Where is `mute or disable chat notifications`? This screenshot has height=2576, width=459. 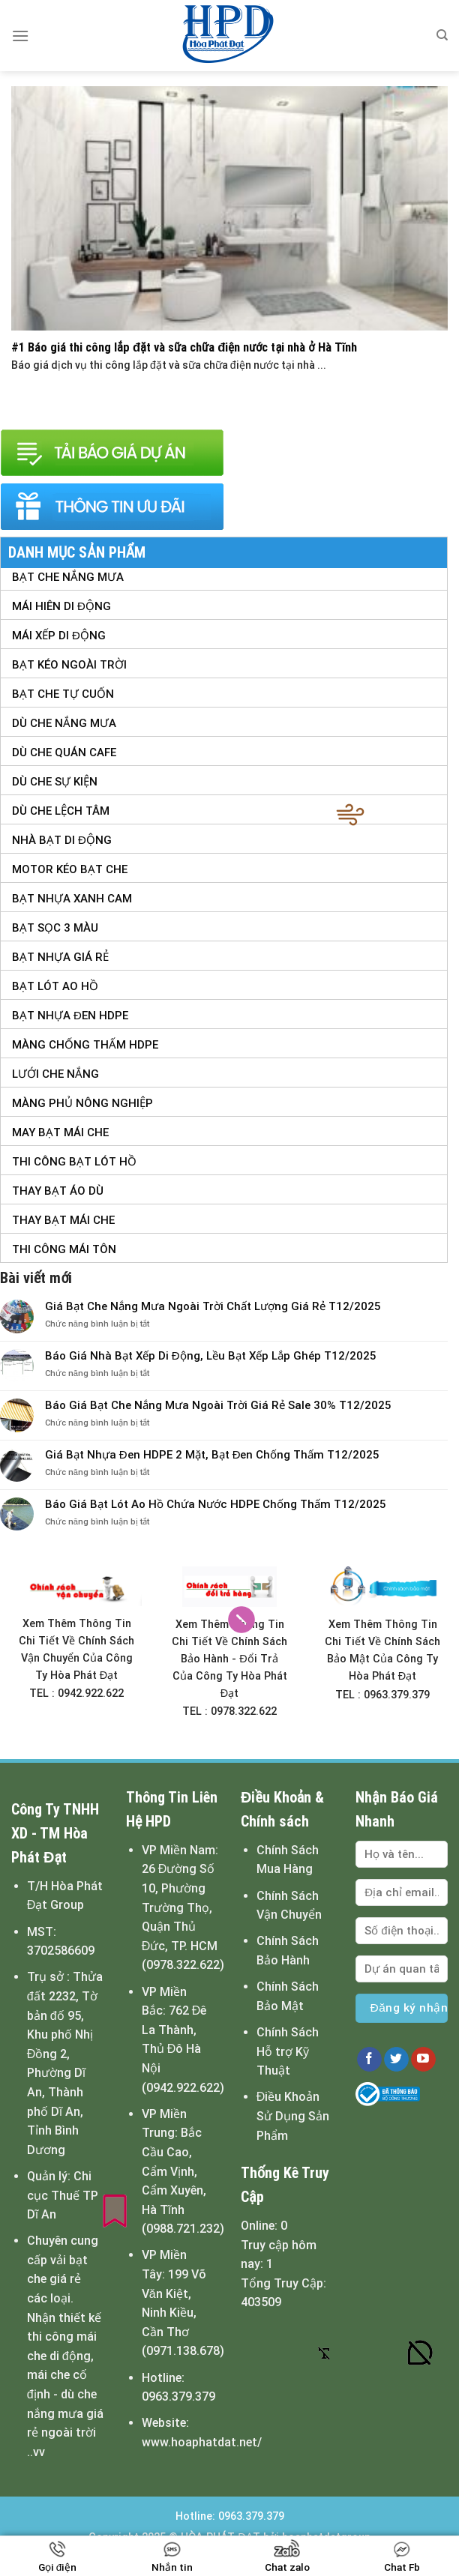 mute or disable chat notifications is located at coordinates (419, 2353).